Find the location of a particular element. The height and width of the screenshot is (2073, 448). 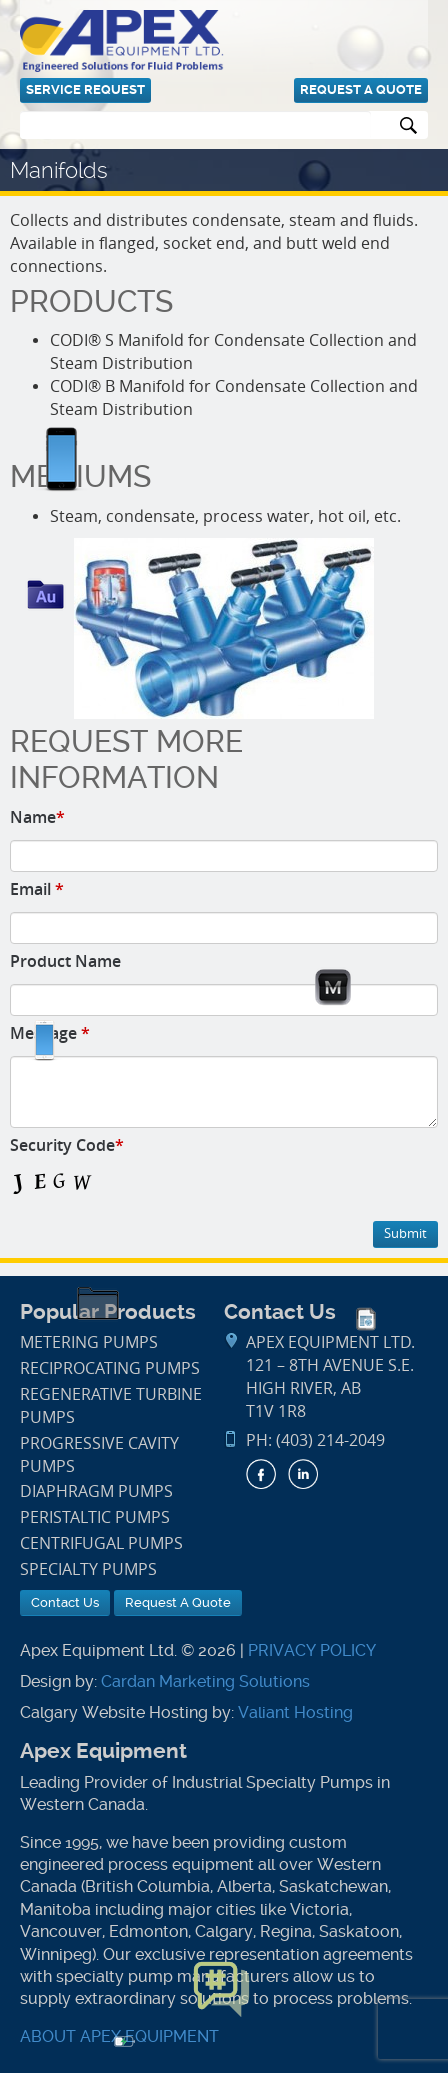

iPhone 7 device icon for system identification is located at coordinates (44, 1040).